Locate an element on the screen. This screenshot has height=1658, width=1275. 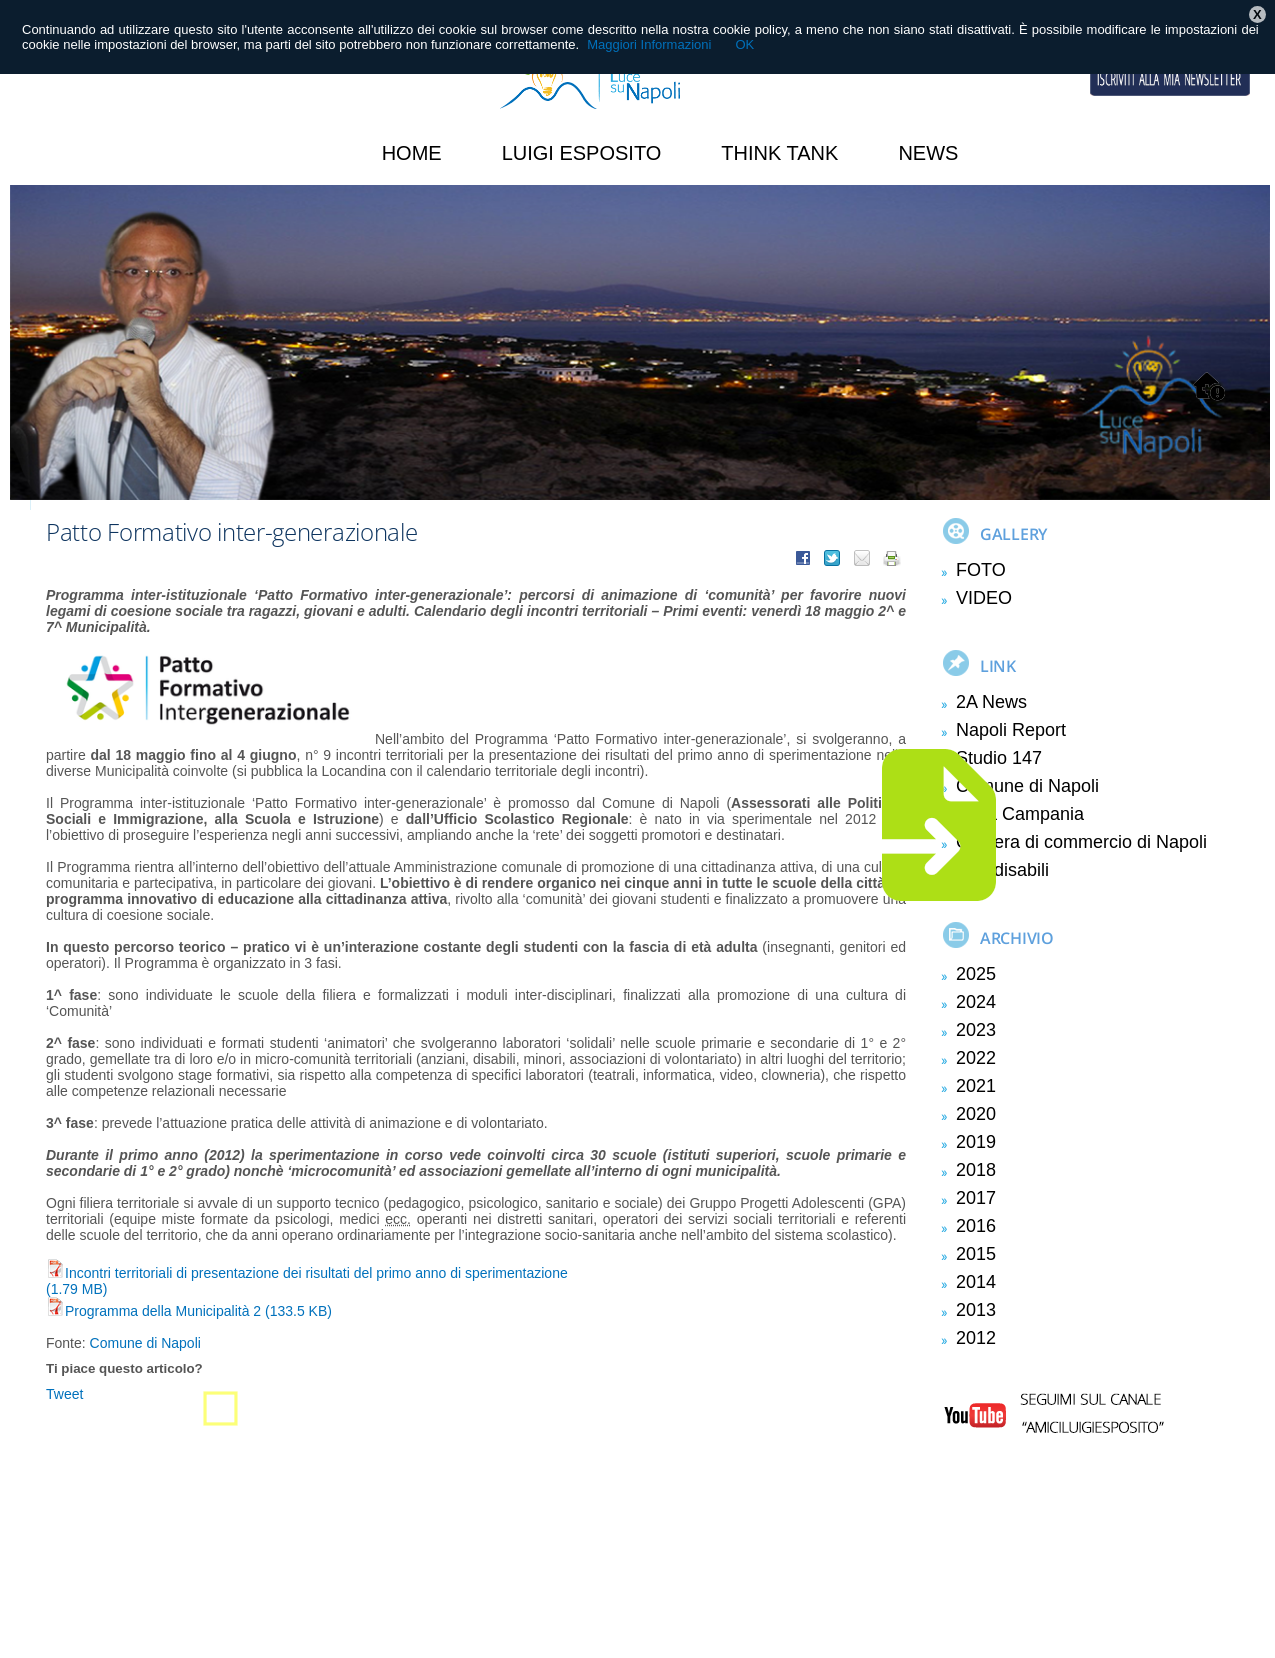
import file or document is located at coordinates (939, 825).